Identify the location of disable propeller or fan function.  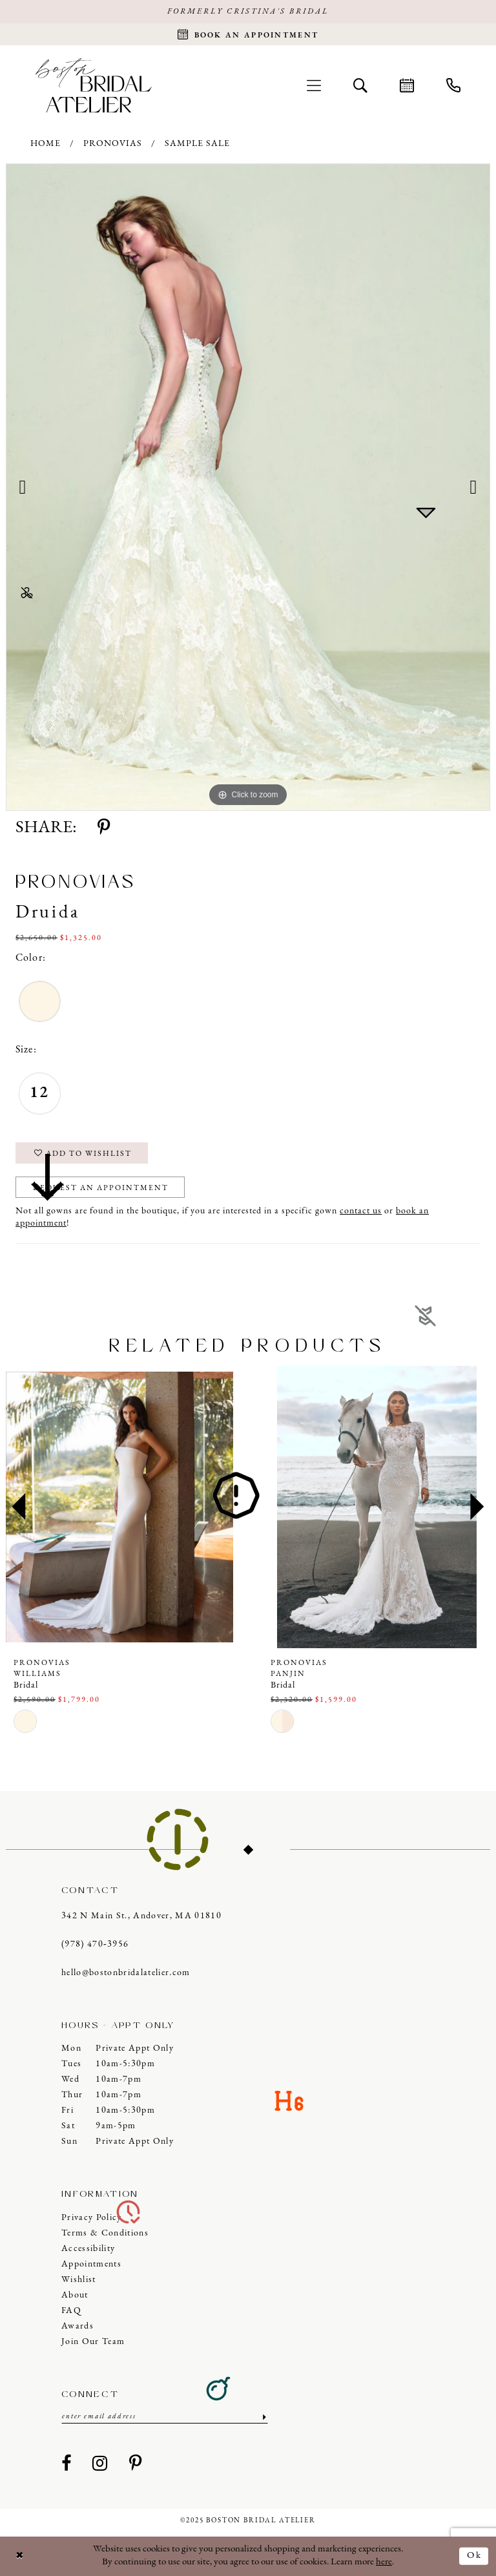
(26, 592).